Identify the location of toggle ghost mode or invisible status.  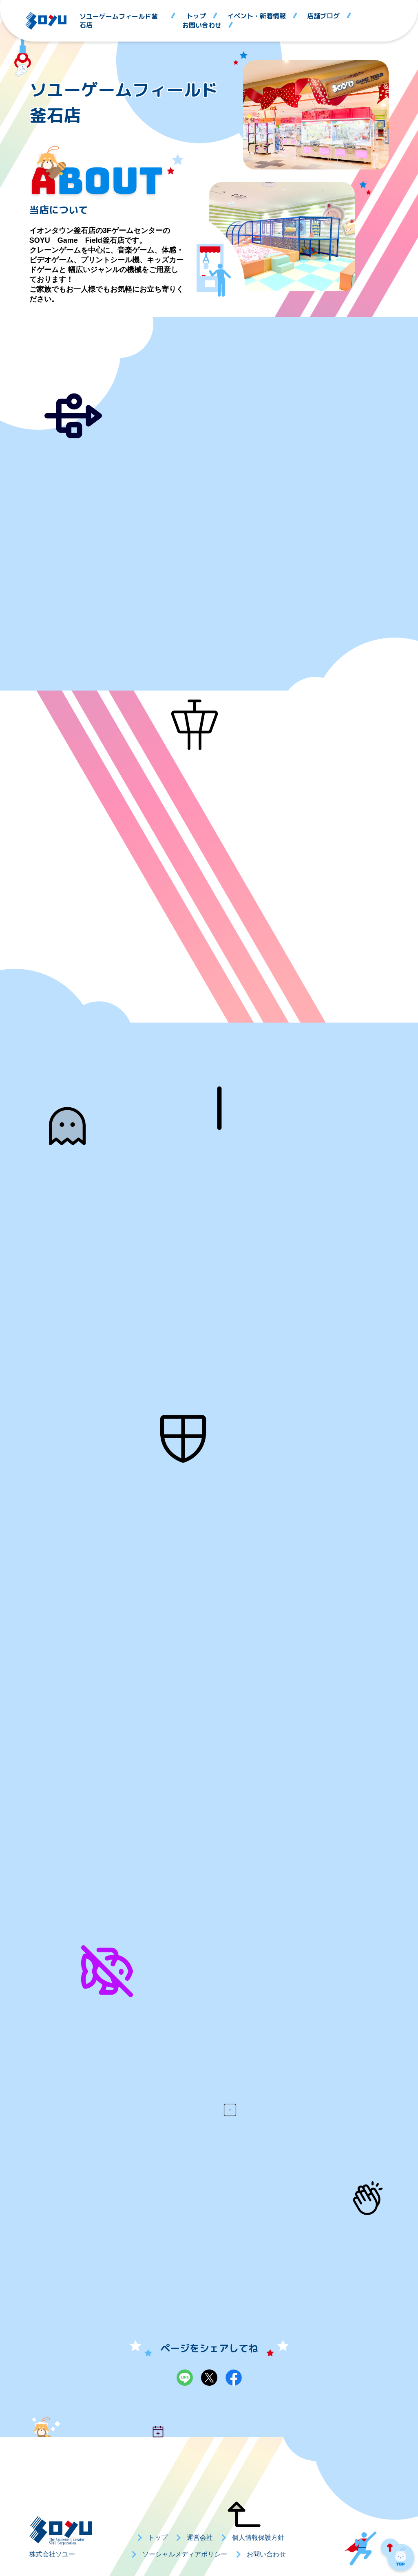
(67, 1127).